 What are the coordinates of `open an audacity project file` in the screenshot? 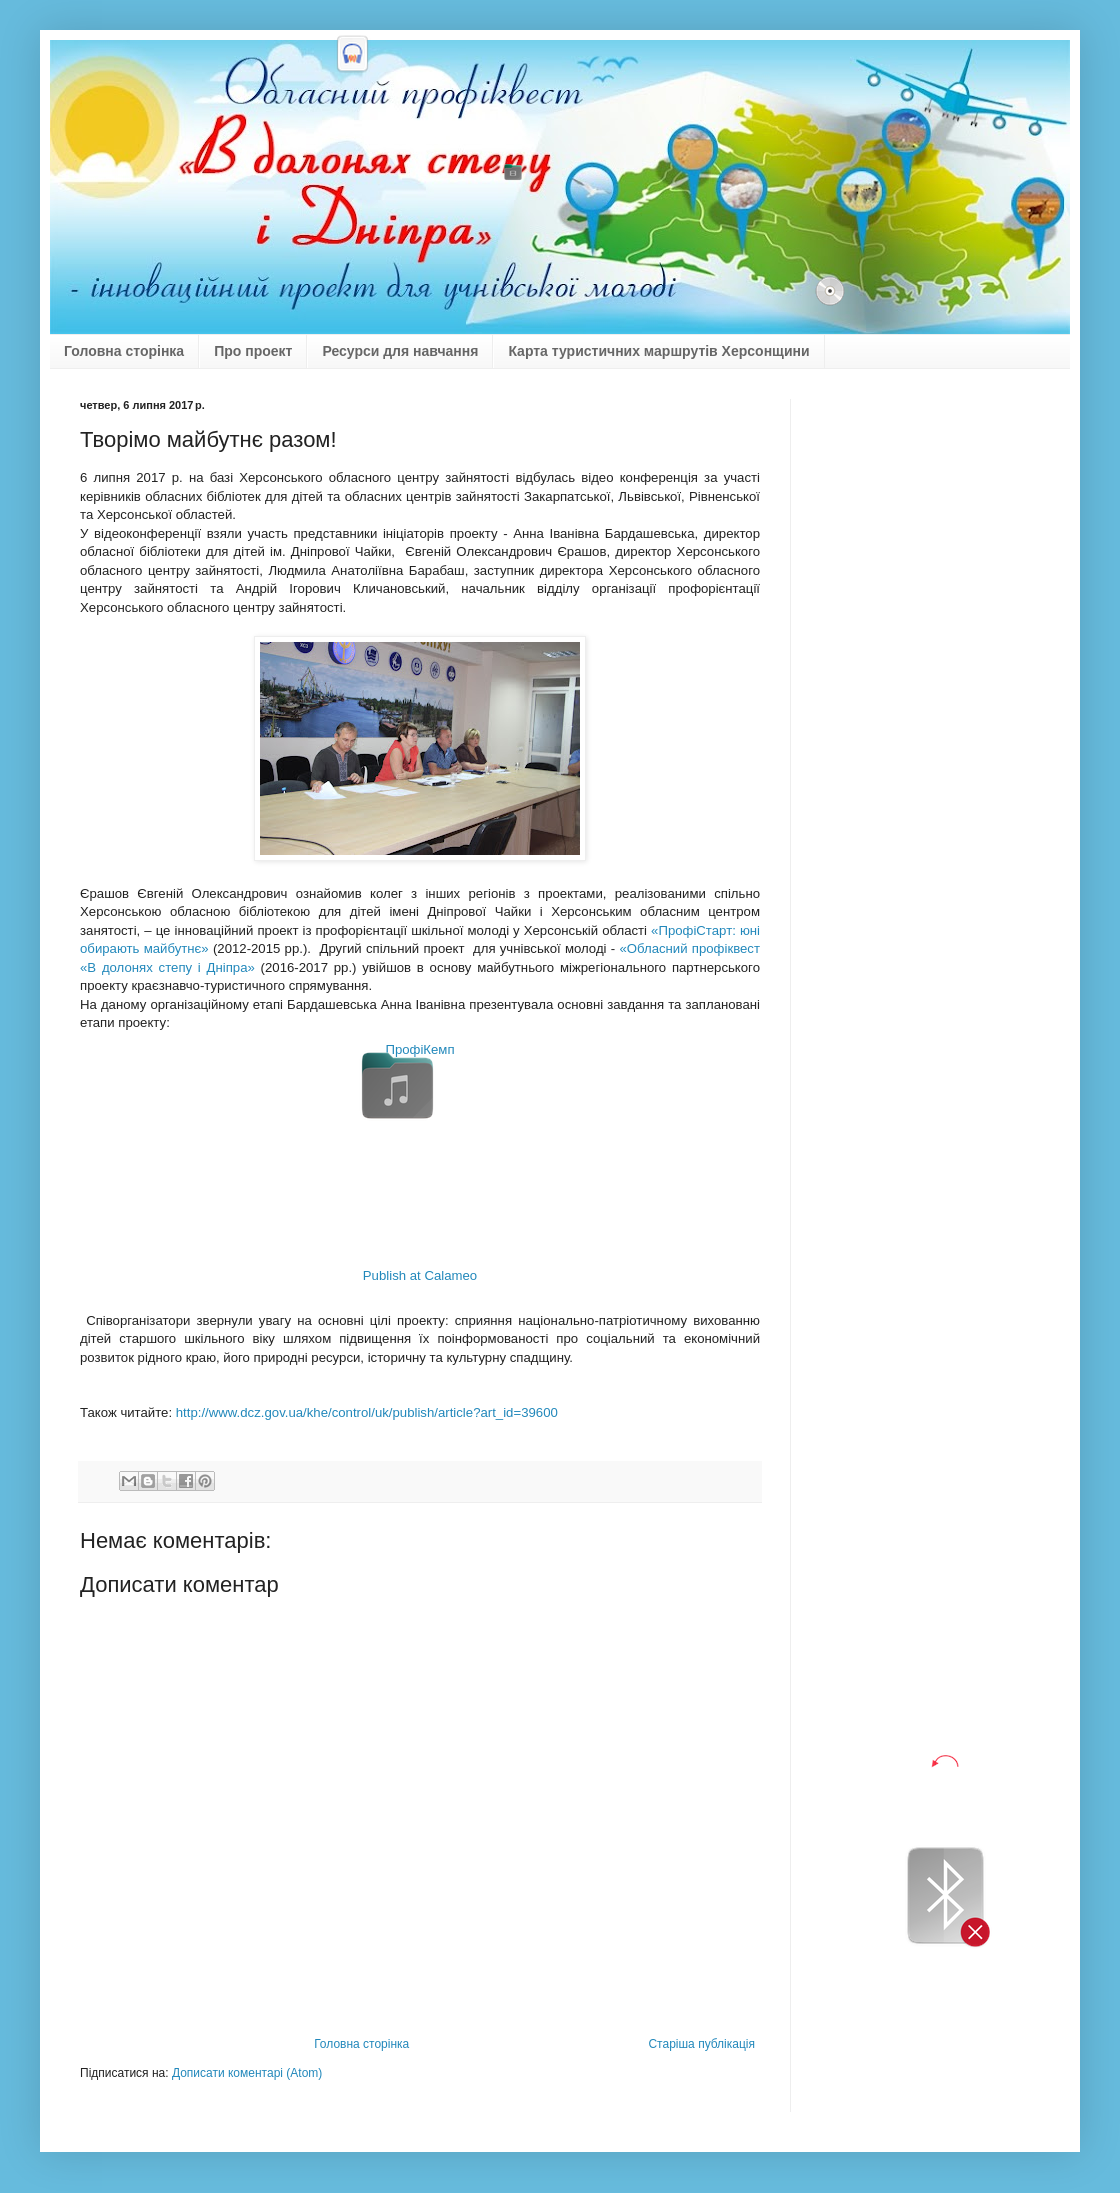 It's located at (352, 53).